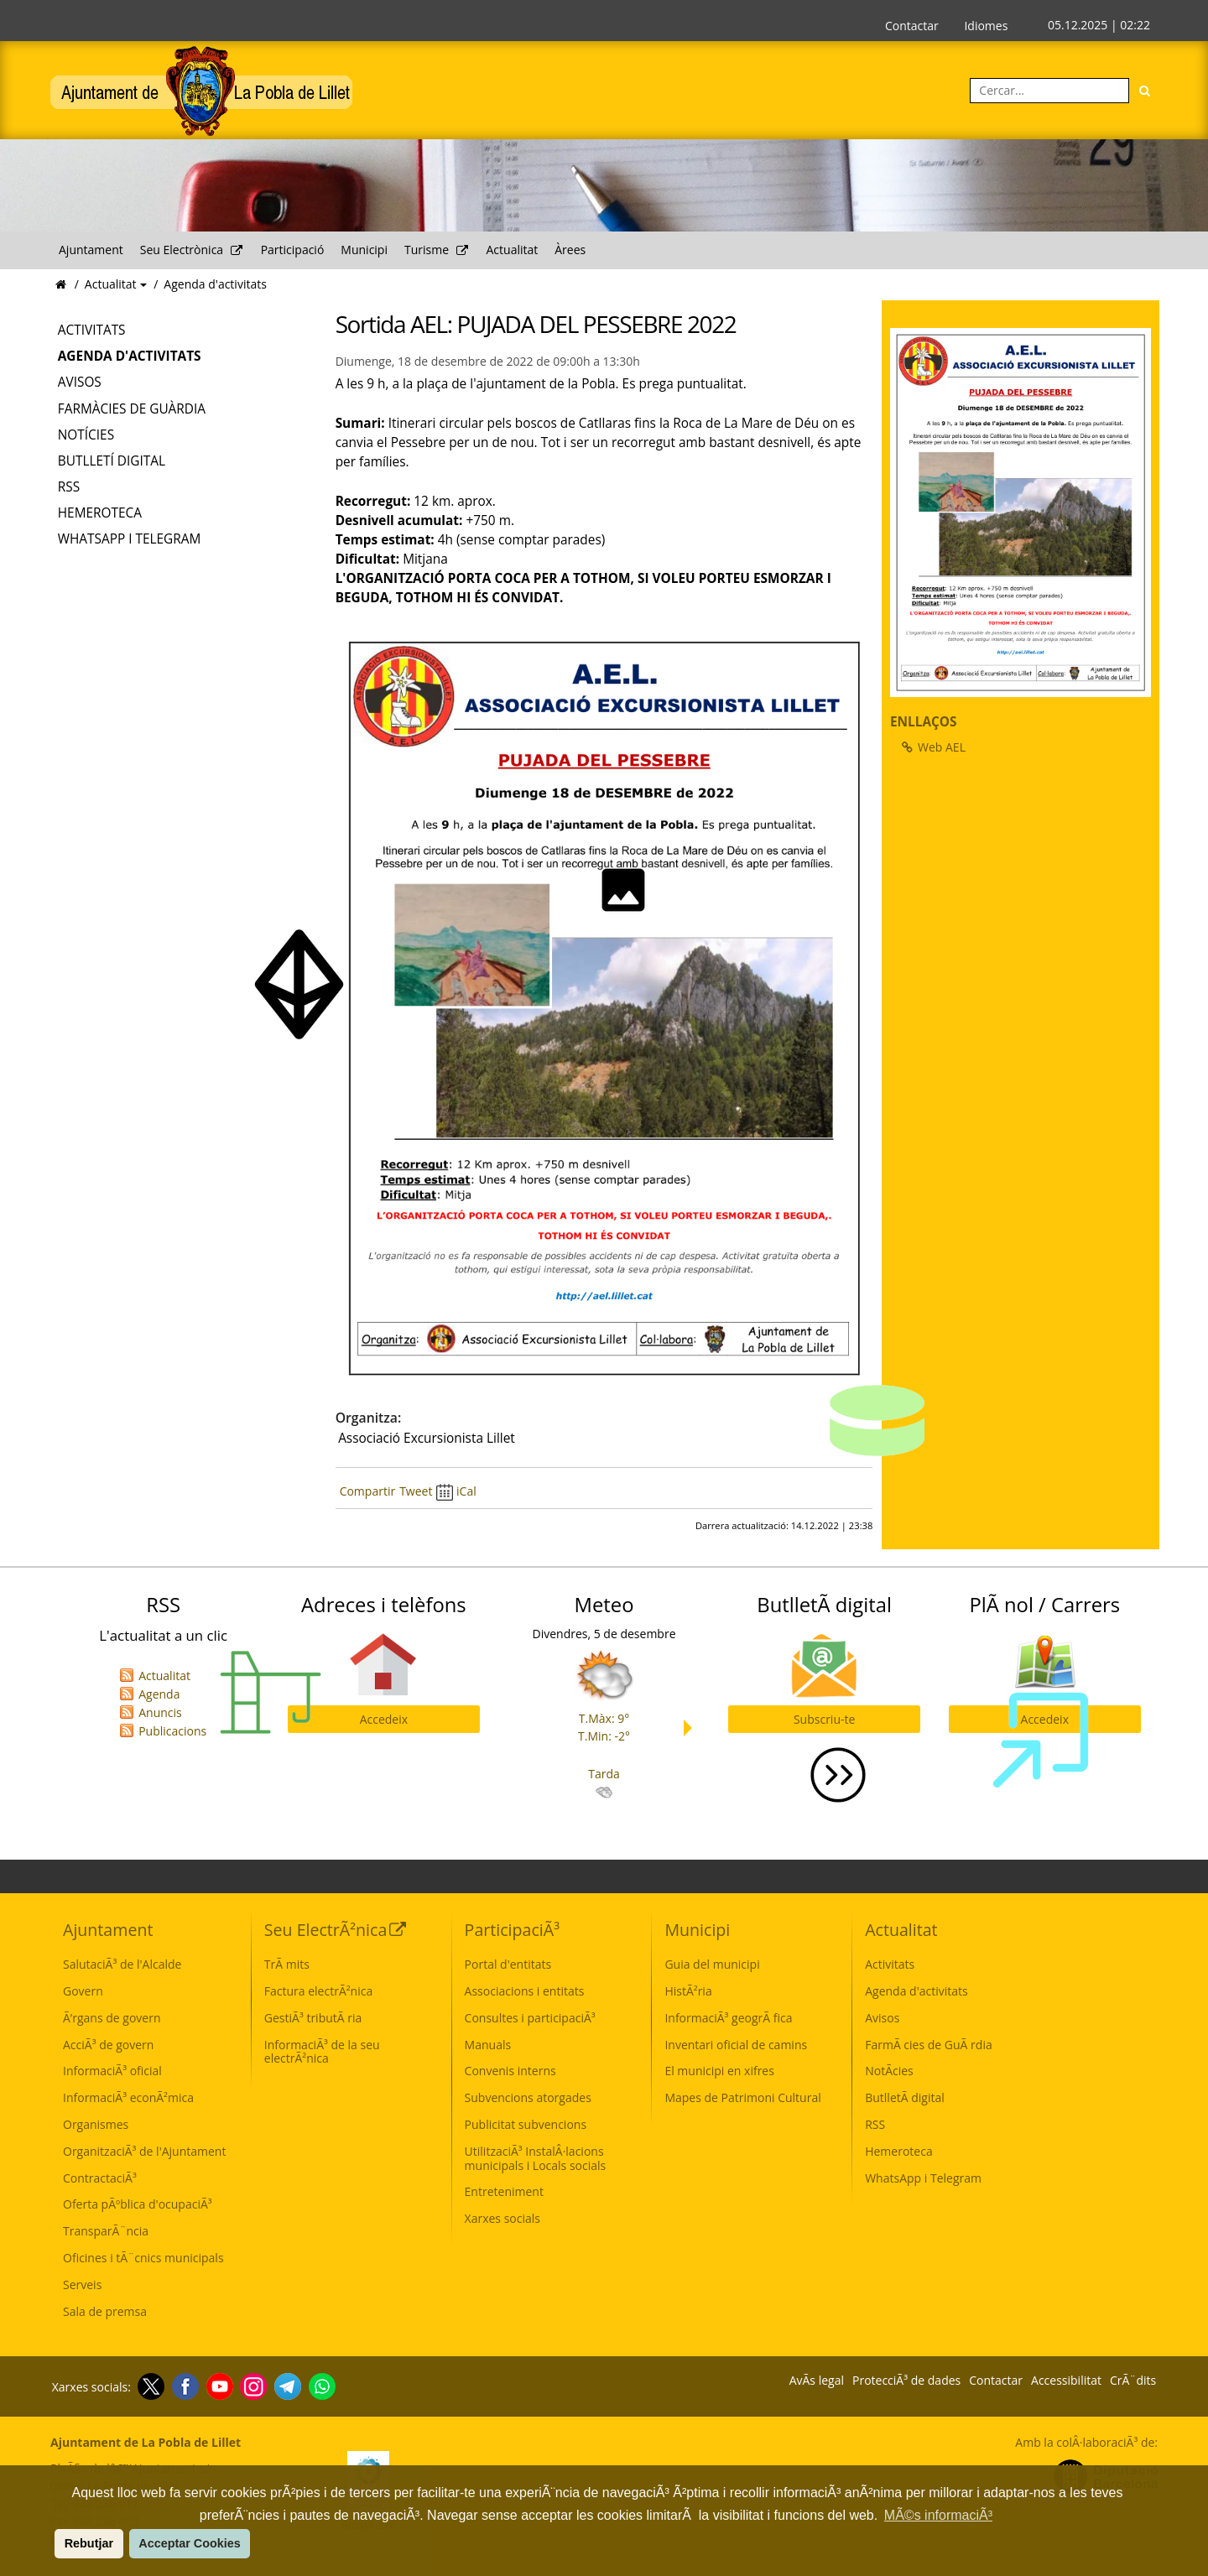 Image resolution: width=1208 pixels, height=2576 pixels. What do you see at coordinates (623, 890) in the screenshot?
I see `insert or add an image` at bounding box center [623, 890].